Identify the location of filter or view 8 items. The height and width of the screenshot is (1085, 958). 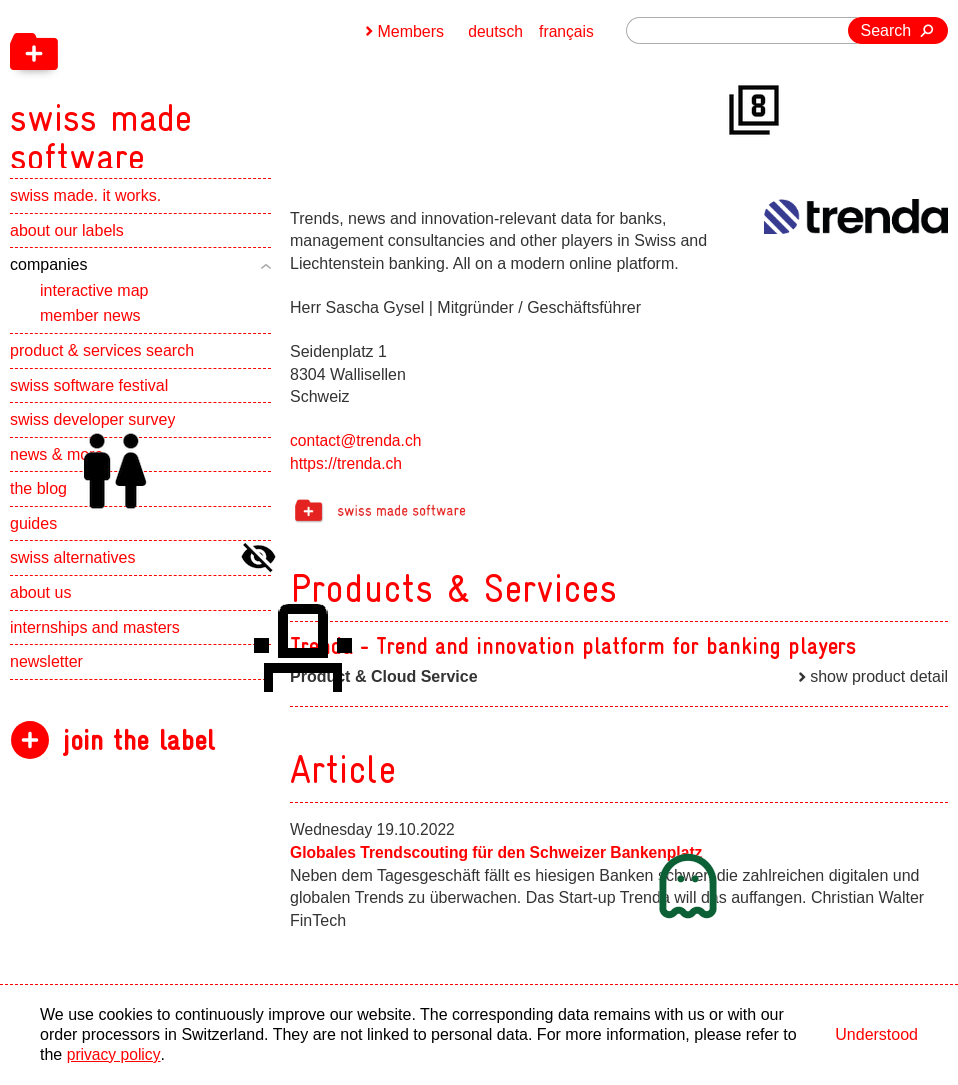
(754, 110).